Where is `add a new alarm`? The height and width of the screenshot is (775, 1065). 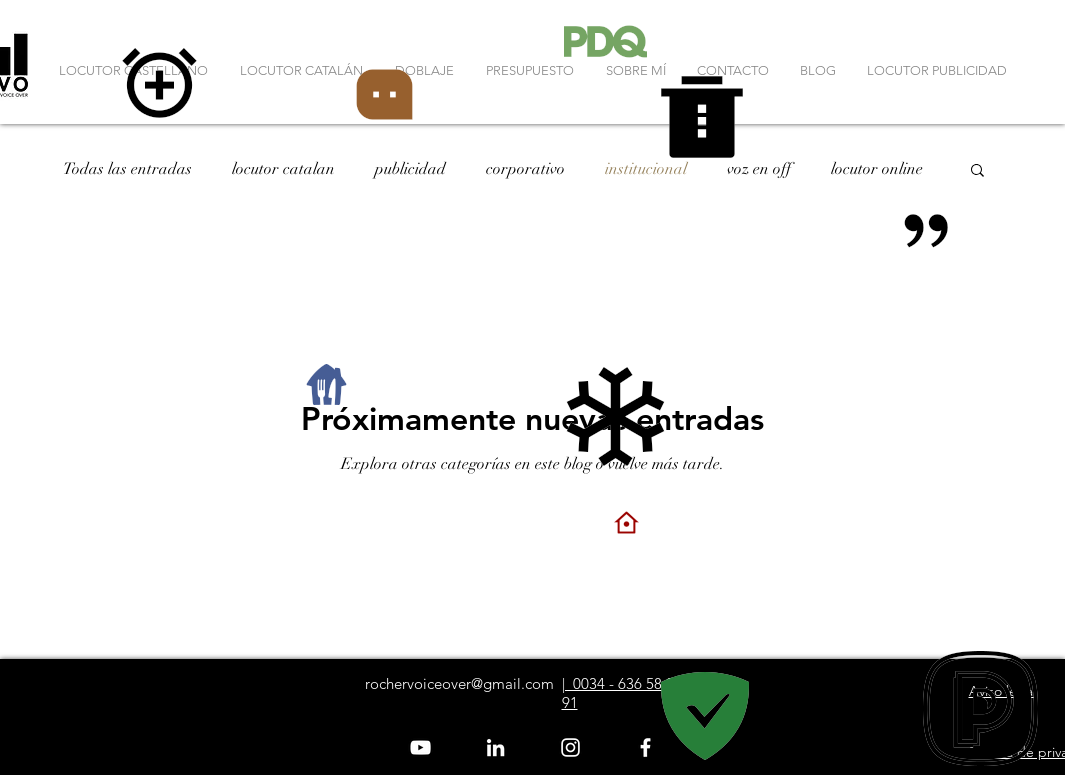
add a new alarm is located at coordinates (159, 81).